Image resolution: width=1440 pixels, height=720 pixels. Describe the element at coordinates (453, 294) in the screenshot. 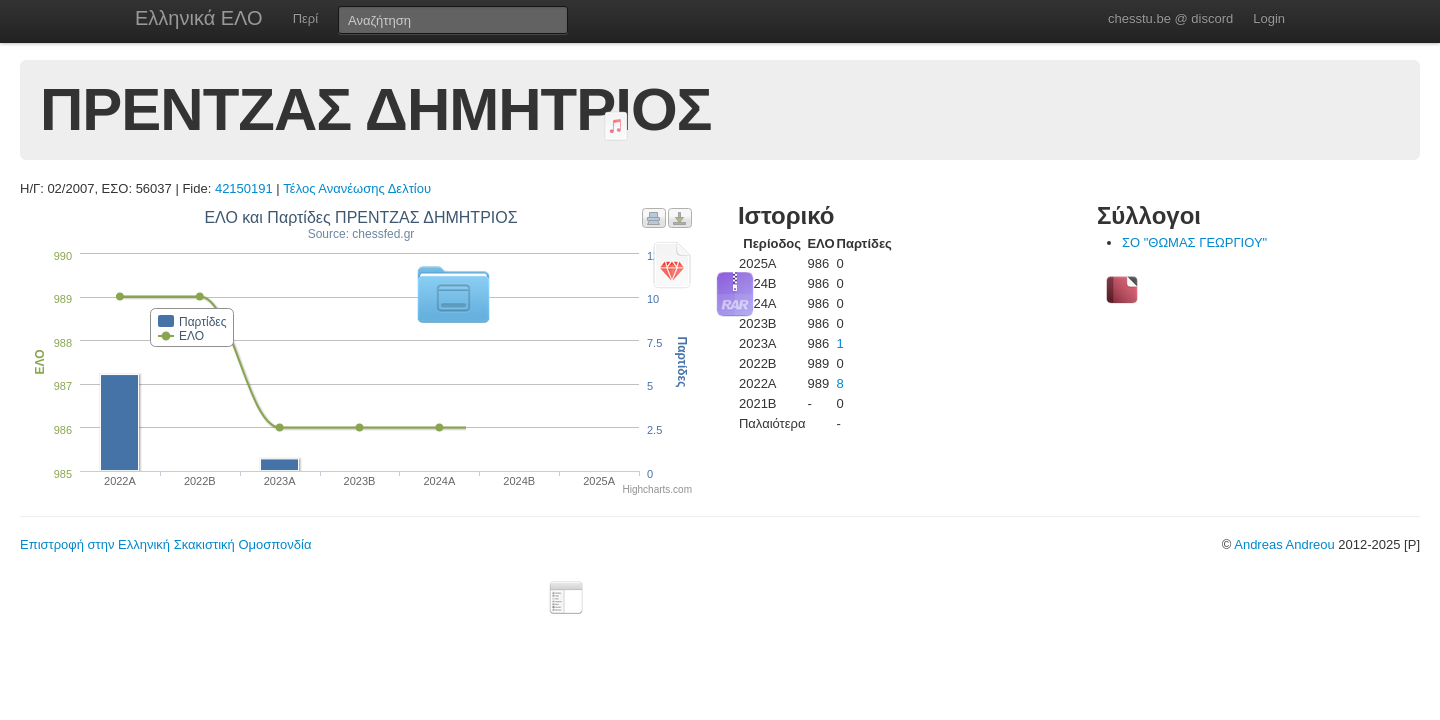

I see `open your desktop folder` at that location.